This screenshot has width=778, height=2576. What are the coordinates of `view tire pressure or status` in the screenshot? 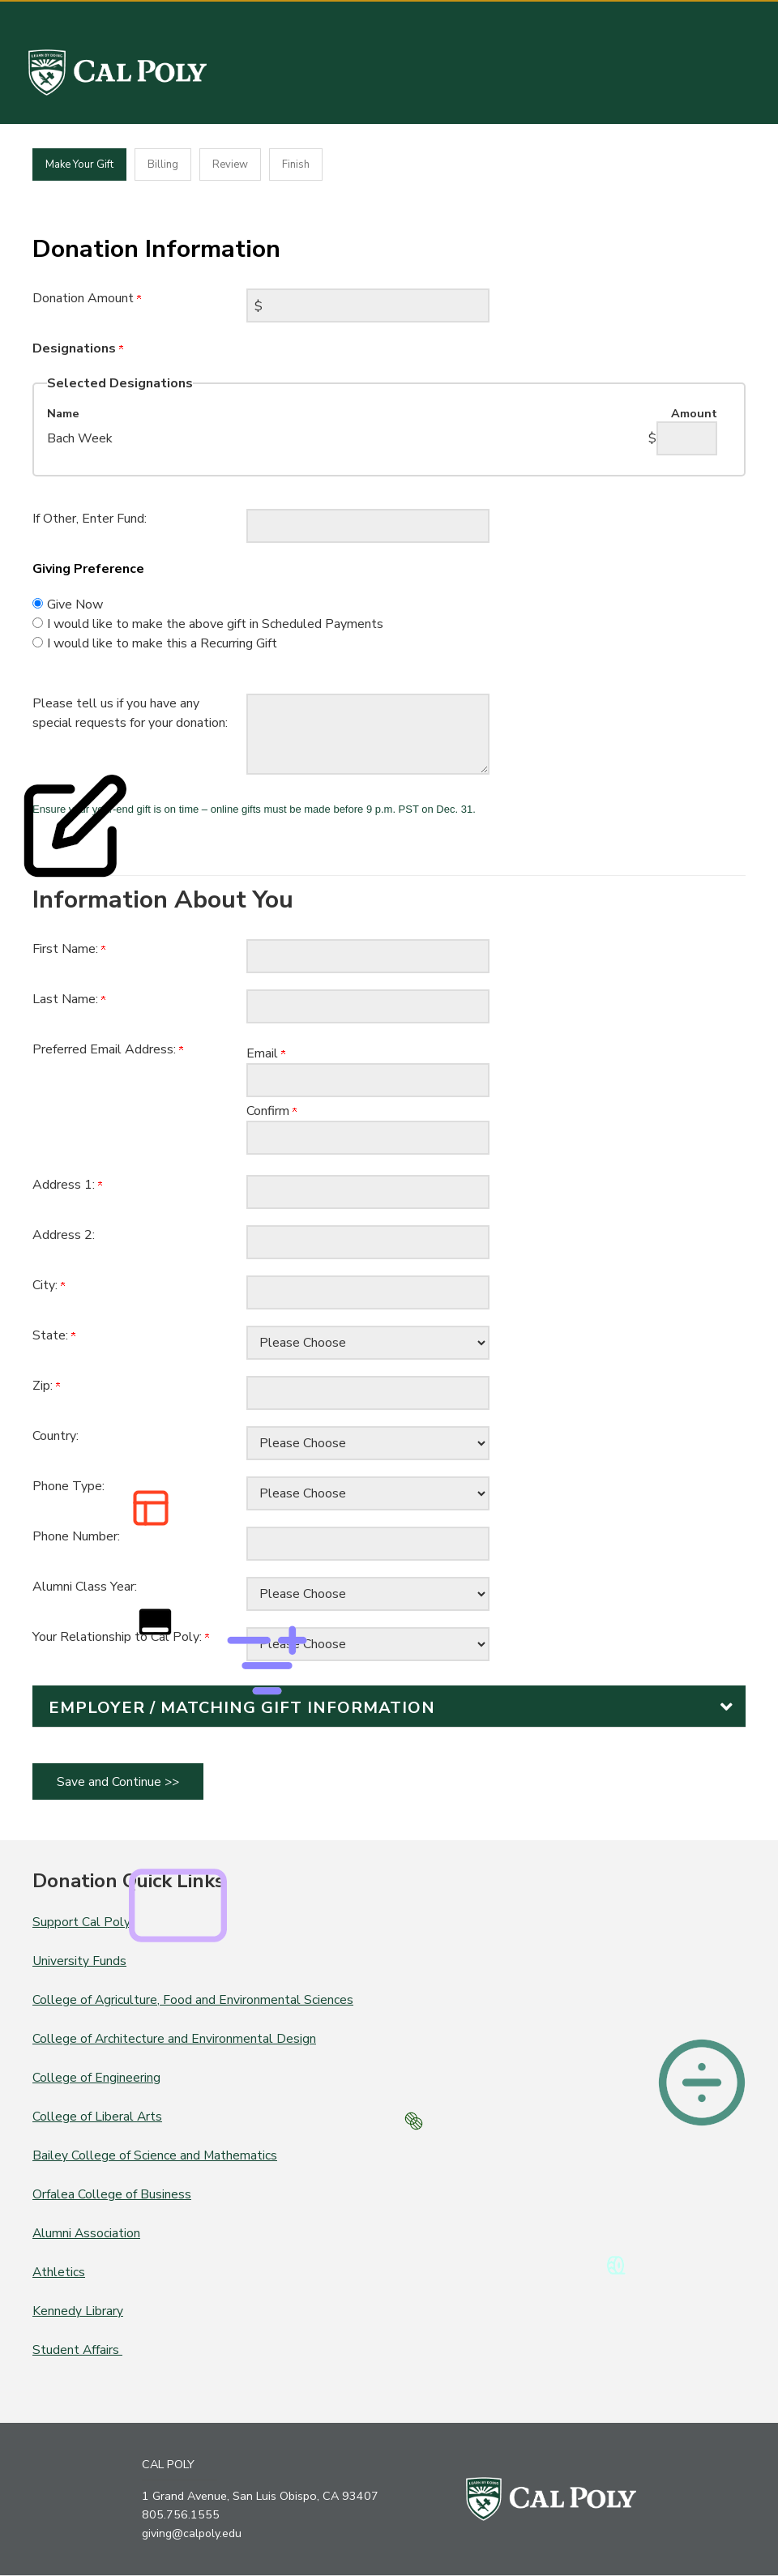 It's located at (615, 2265).